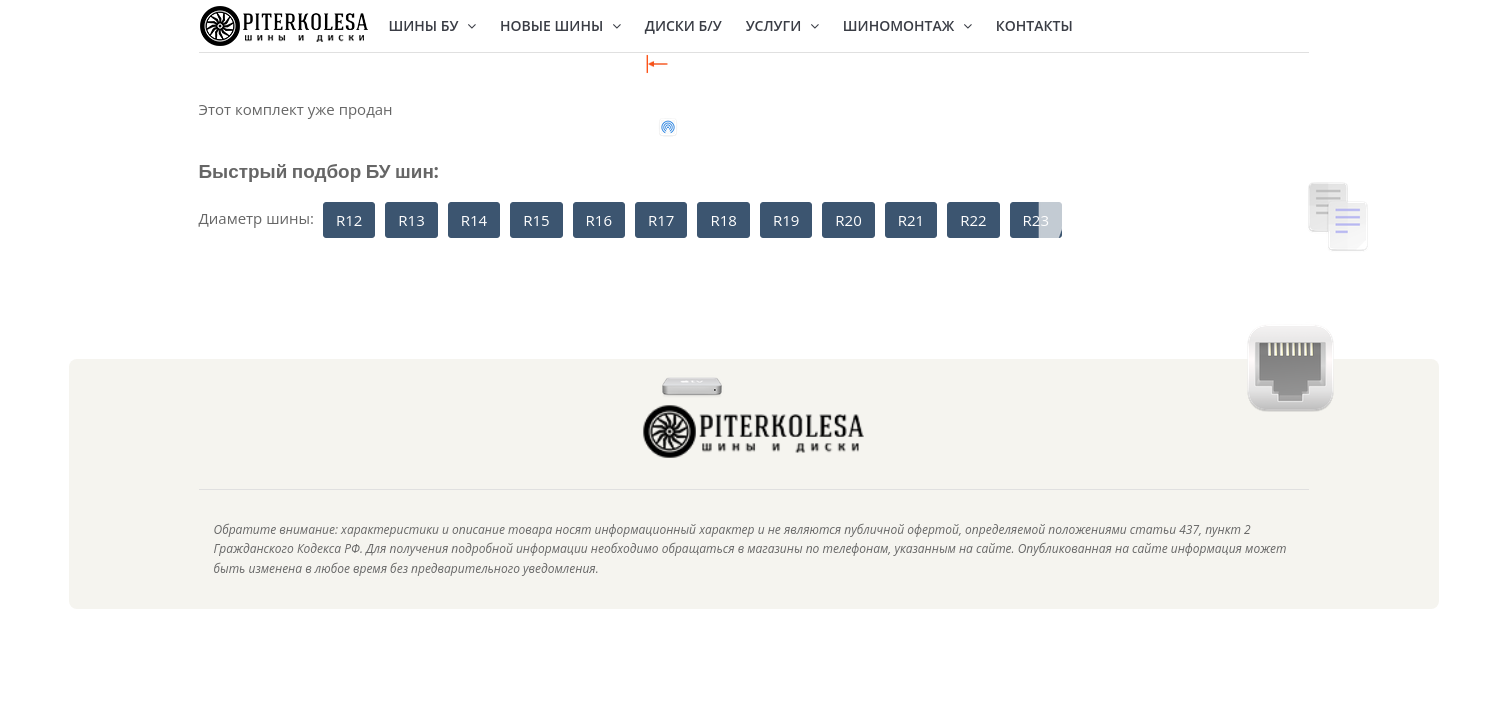 The width and height of the screenshot is (1507, 720). Describe the element at coordinates (1338, 216) in the screenshot. I see `copy selected item to clipboard` at that location.